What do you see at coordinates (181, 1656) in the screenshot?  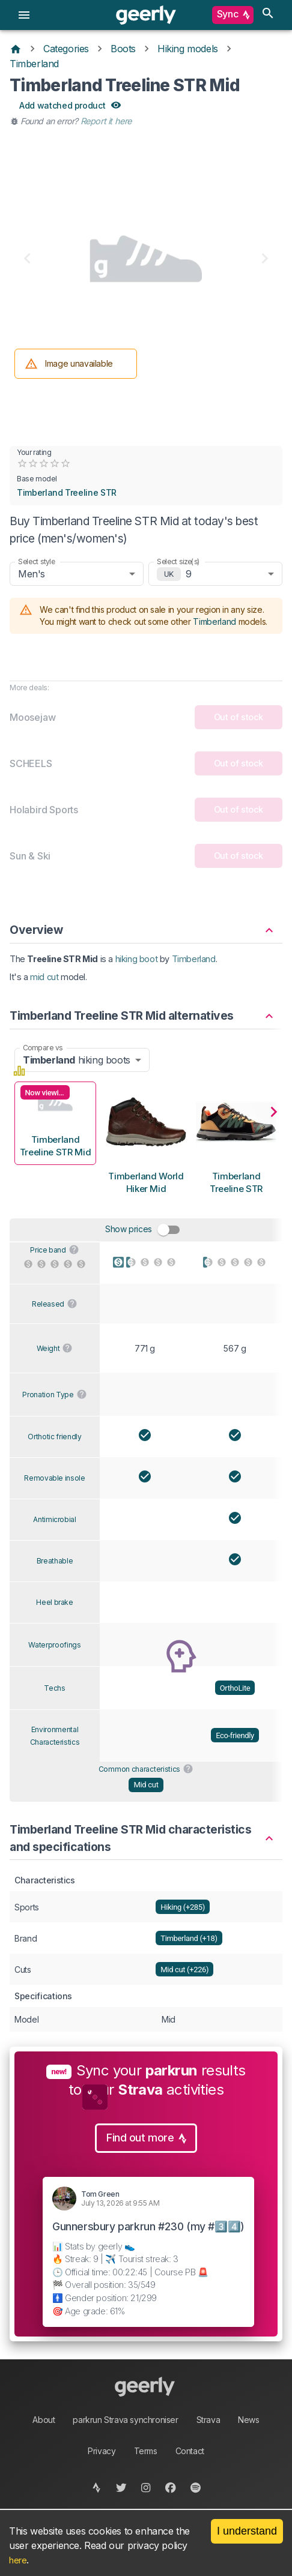 I see `access mental health resources` at bounding box center [181, 1656].